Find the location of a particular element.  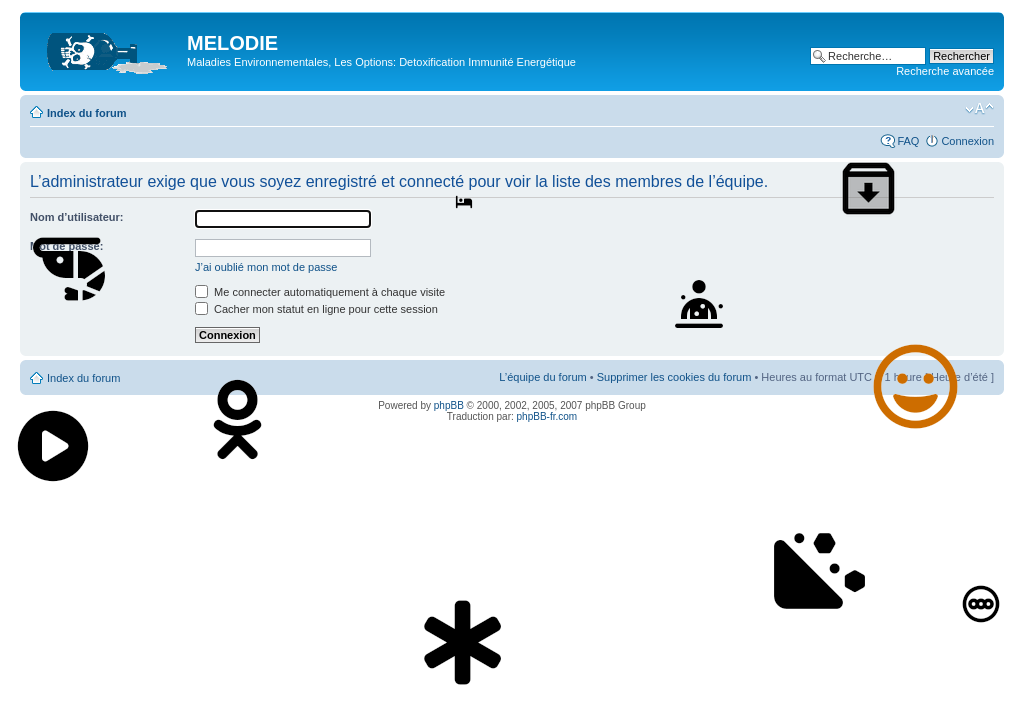

add an emoji or reaction to a message is located at coordinates (915, 386).